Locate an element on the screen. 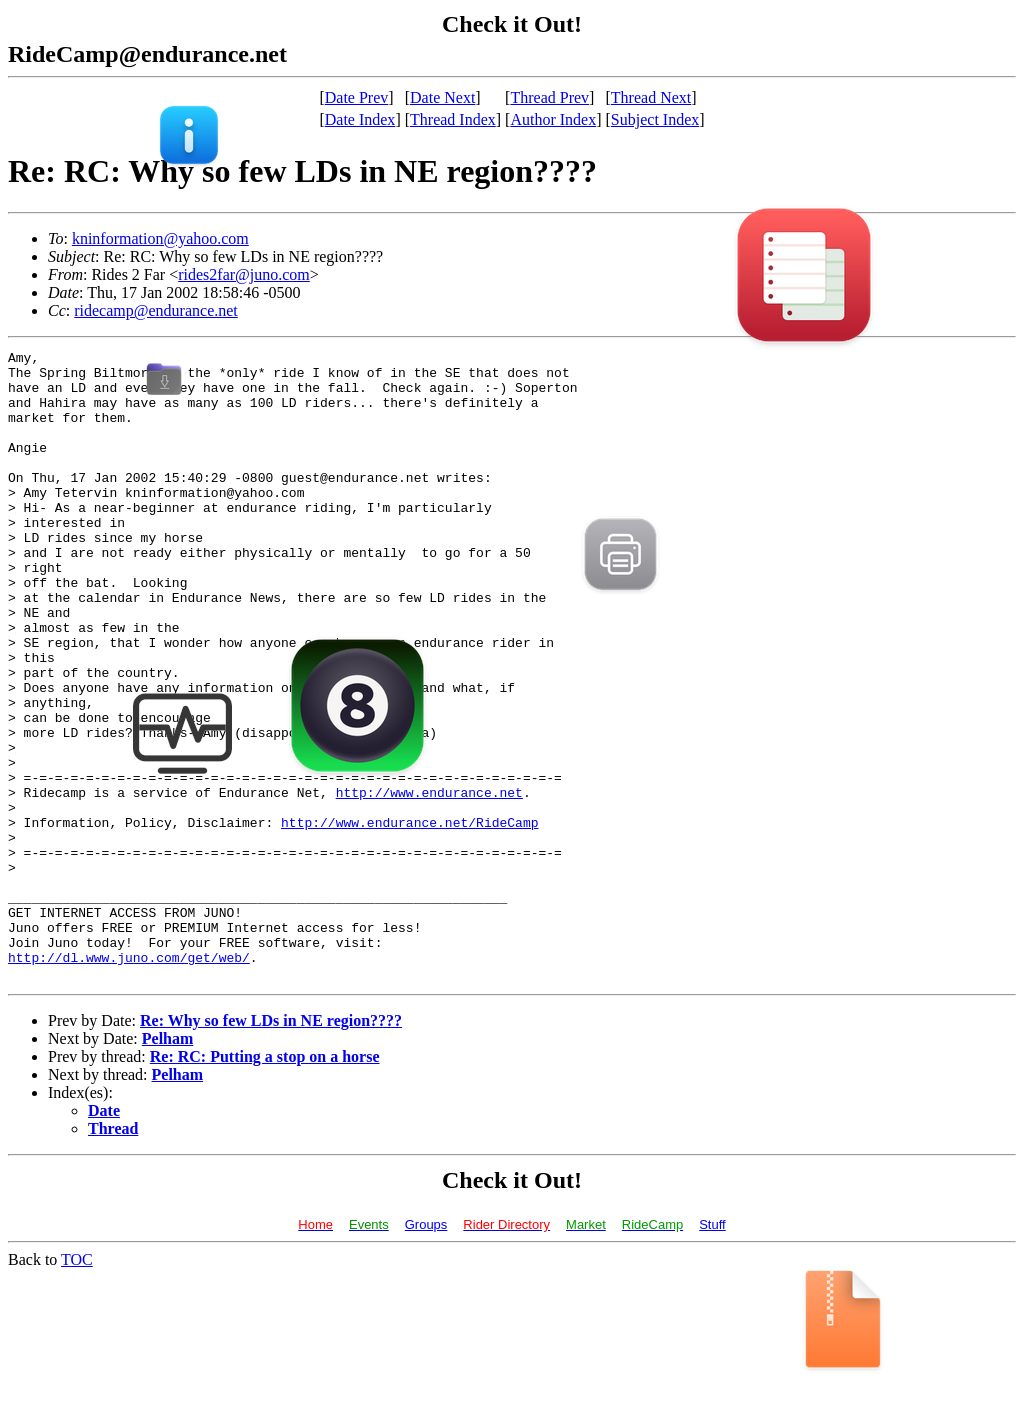 The height and width of the screenshot is (1403, 1024). access device diagnostics and system health is located at coordinates (182, 730).